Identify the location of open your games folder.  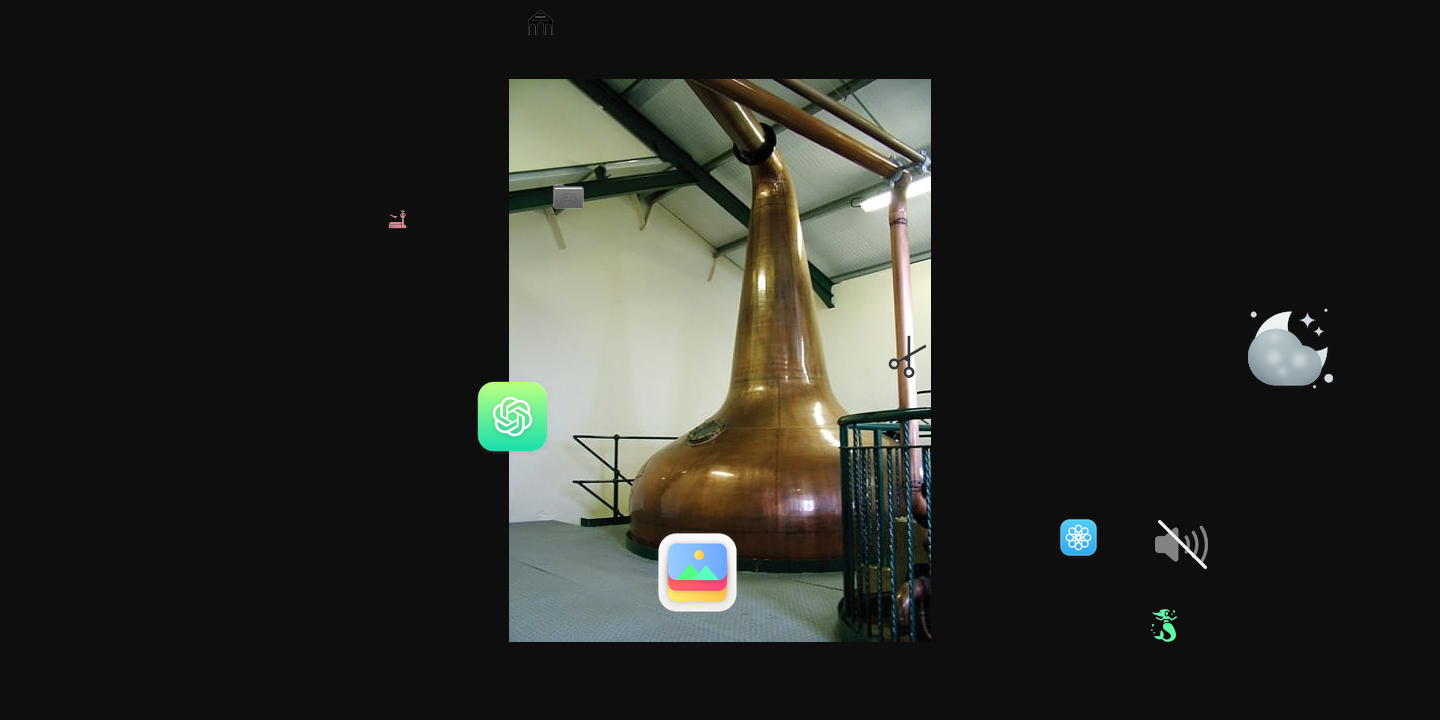
(568, 196).